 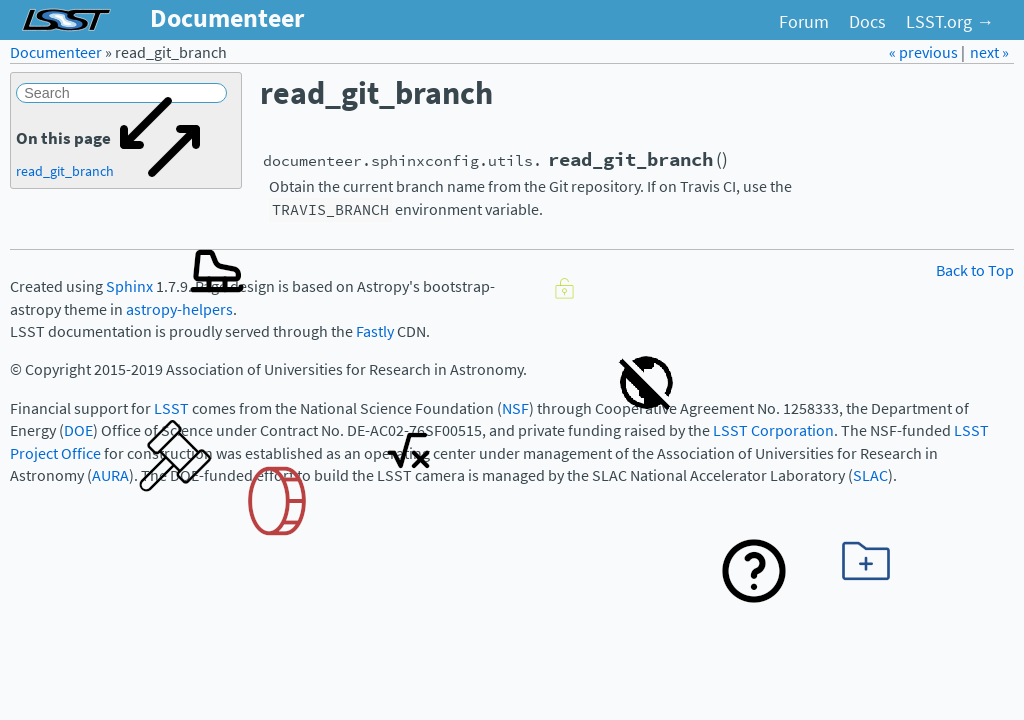 What do you see at coordinates (277, 501) in the screenshot?
I see `view account balance or credits` at bounding box center [277, 501].